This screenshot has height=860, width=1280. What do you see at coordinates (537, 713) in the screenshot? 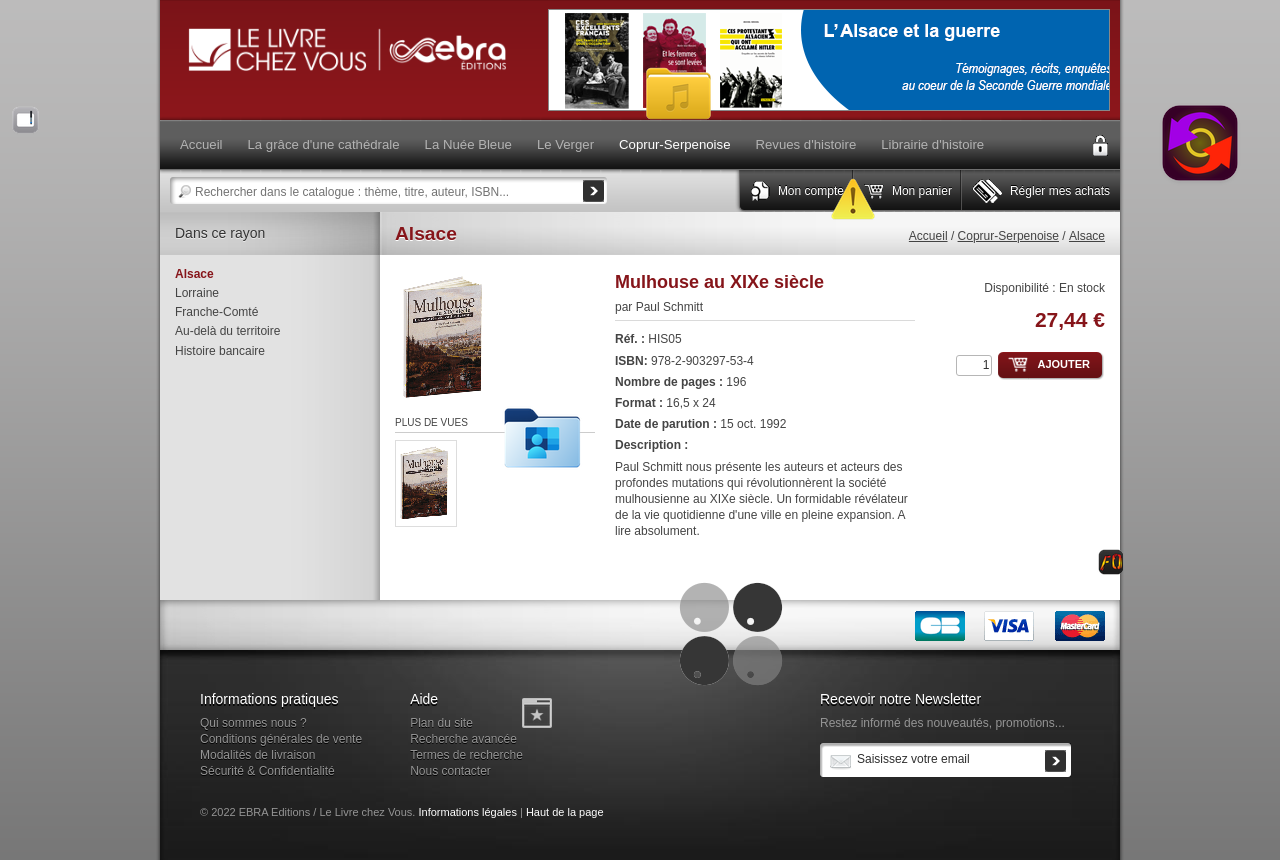
I see `access your favorites in the media library` at bounding box center [537, 713].